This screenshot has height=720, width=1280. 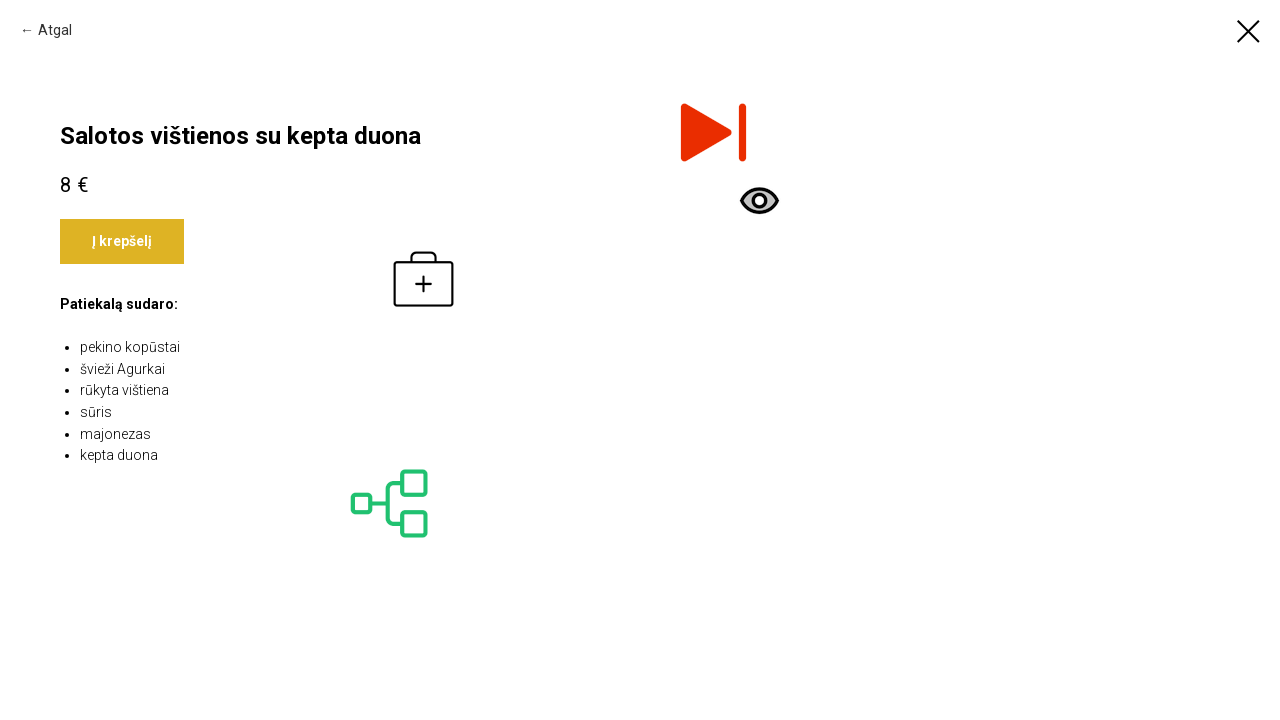 What do you see at coordinates (759, 201) in the screenshot?
I see `toggle visibility of content or password` at bounding box center [759, 201].